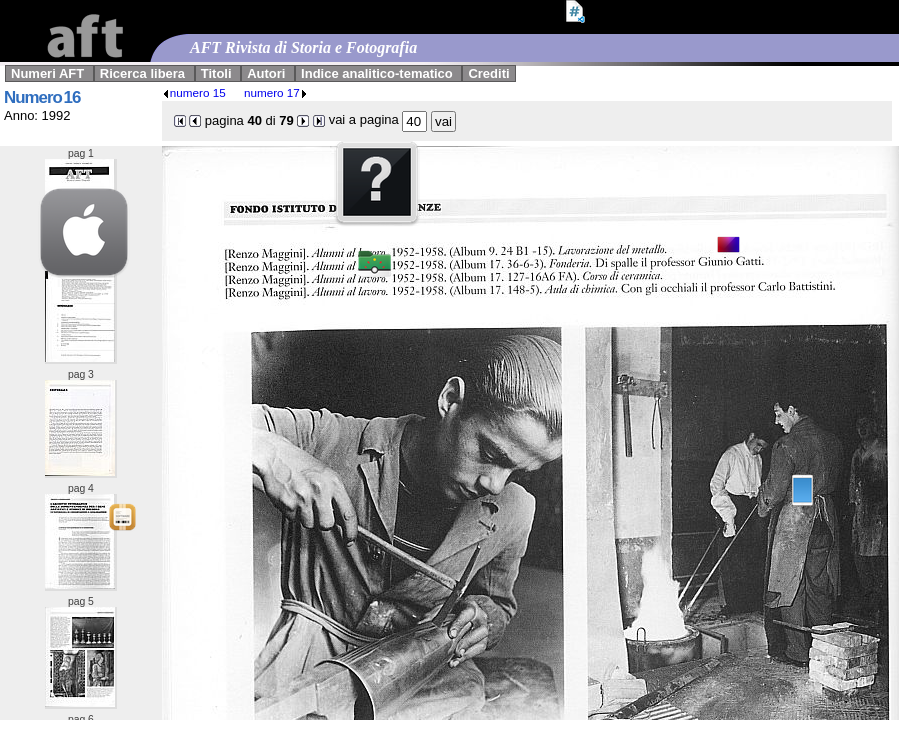 The image size is (899, 735). I want to click on access Apple ID account settings, so click(84, 232).